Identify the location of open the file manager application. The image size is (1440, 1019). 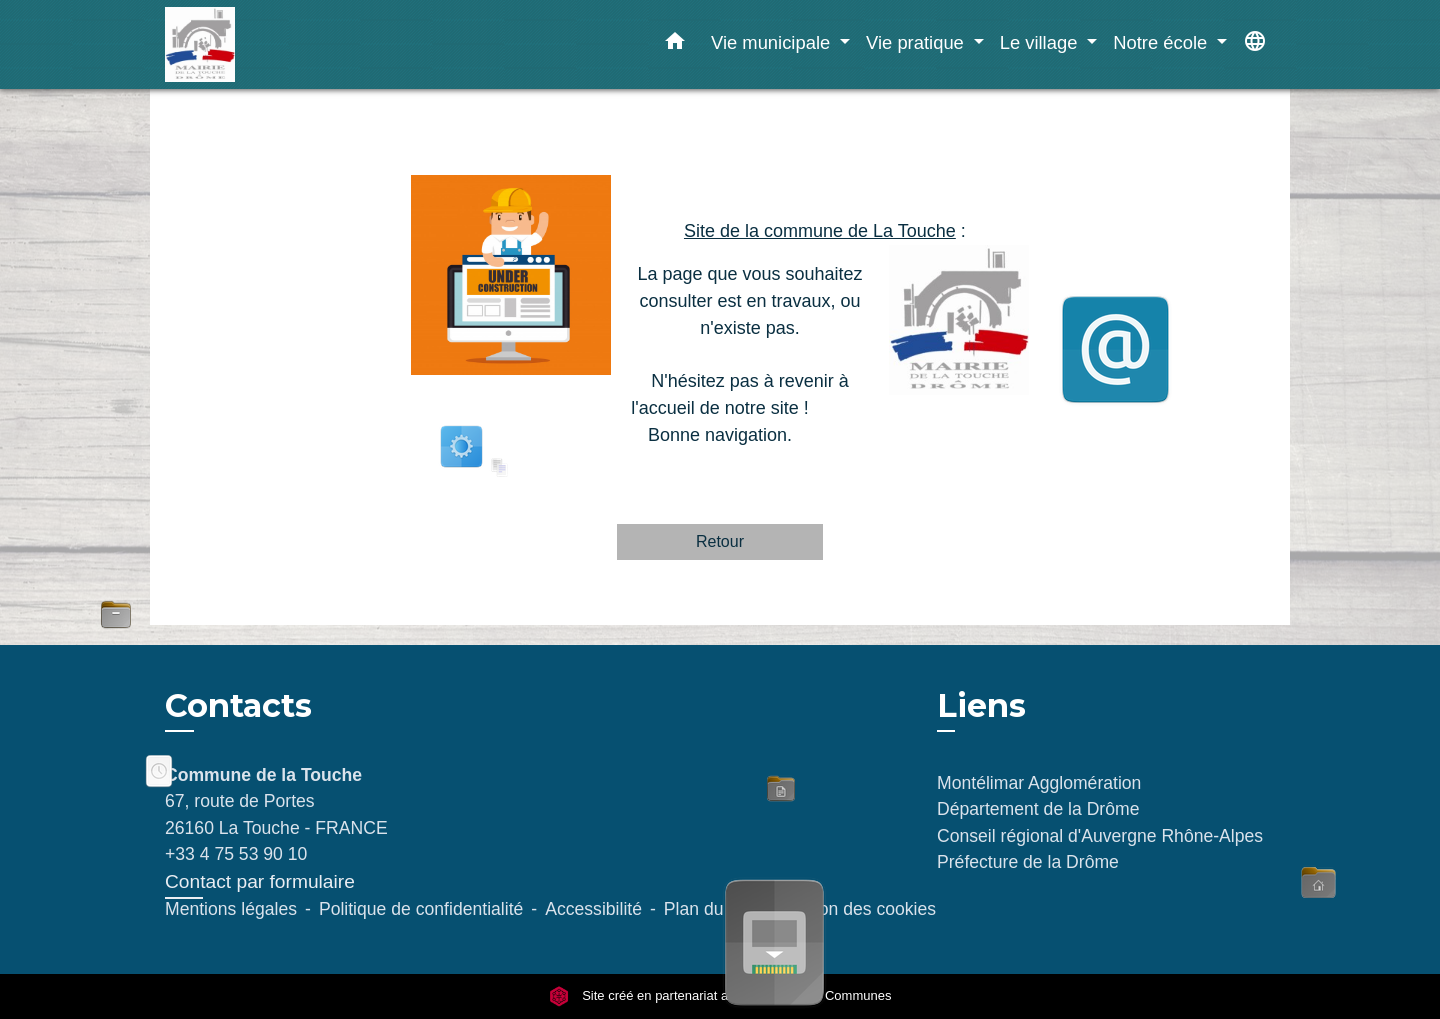
(116, 614).